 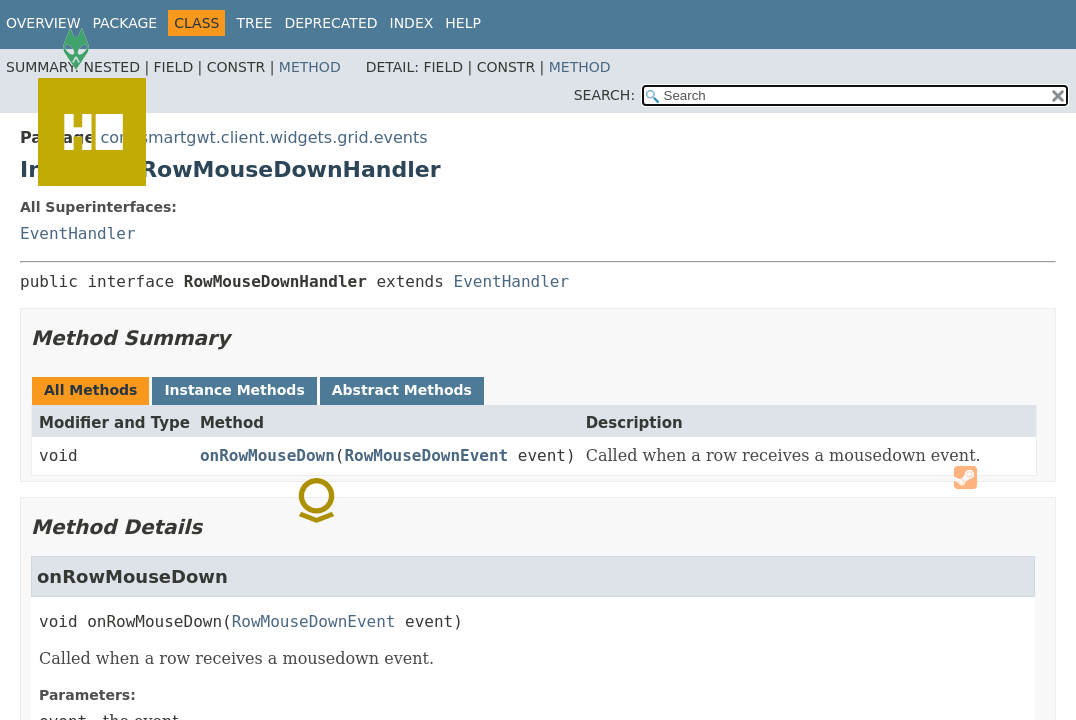 What do you see at coordinates (316, 500) in the screenshot?
I see `palantir technologies company logo` at bounding box center [316, 500].